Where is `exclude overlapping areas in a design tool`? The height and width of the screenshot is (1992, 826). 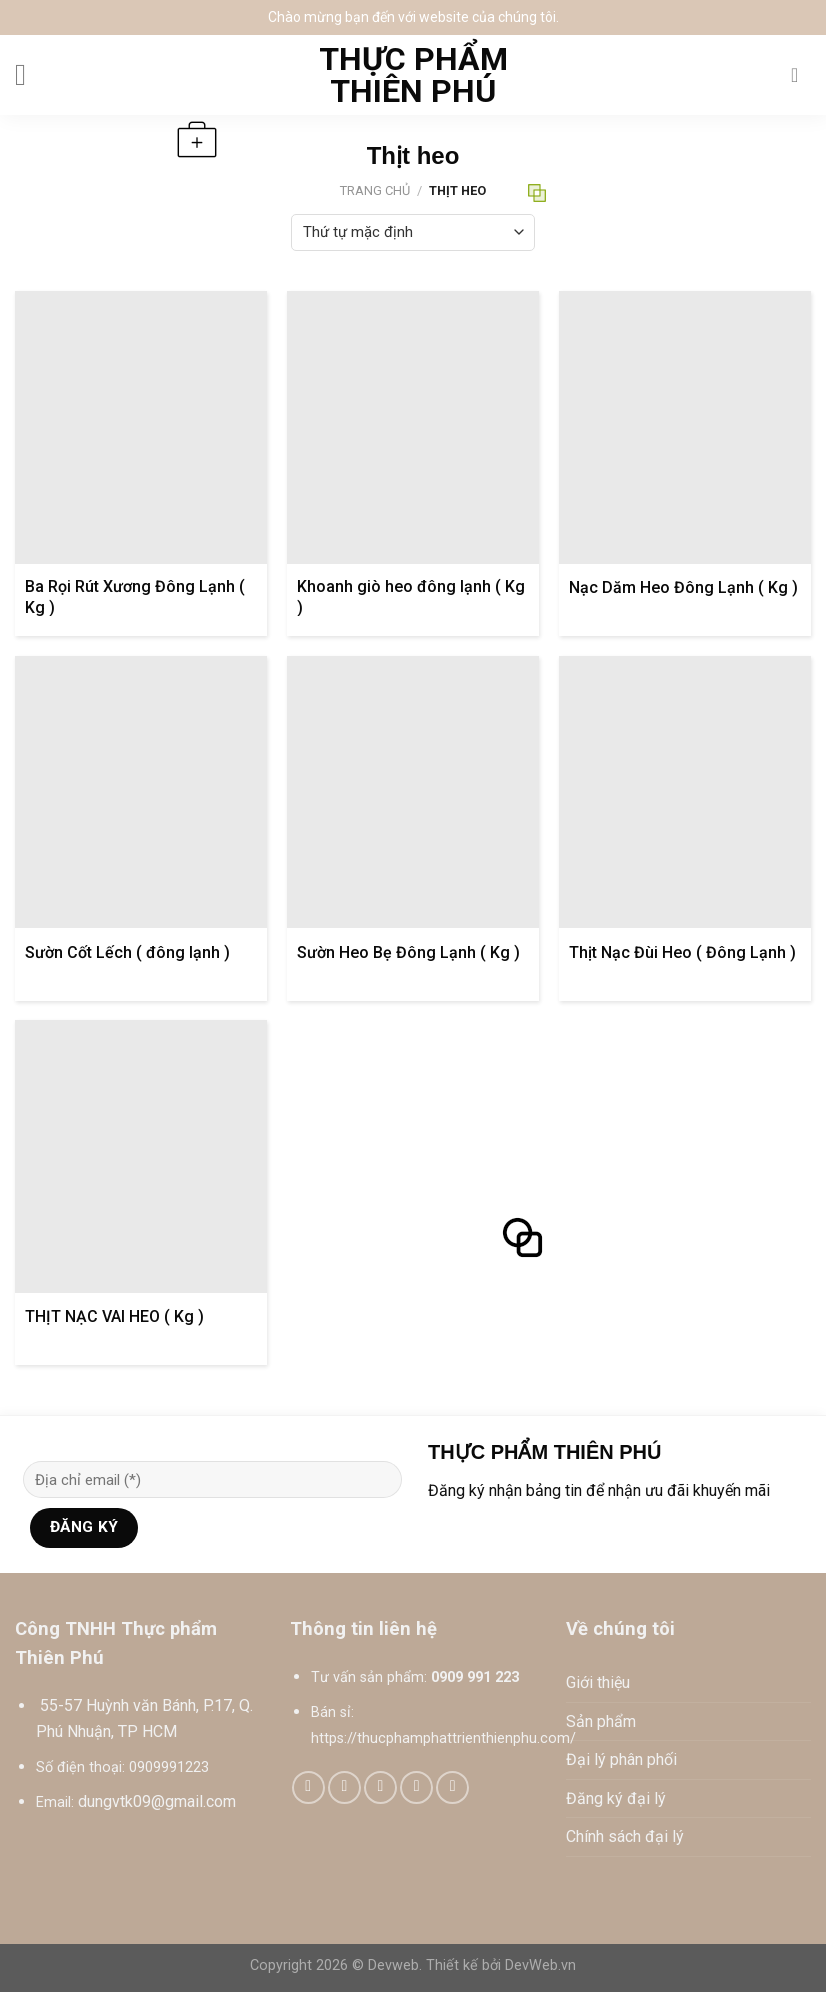
exclude overlapping areas in a design tool is located at coordinates (537, 193).